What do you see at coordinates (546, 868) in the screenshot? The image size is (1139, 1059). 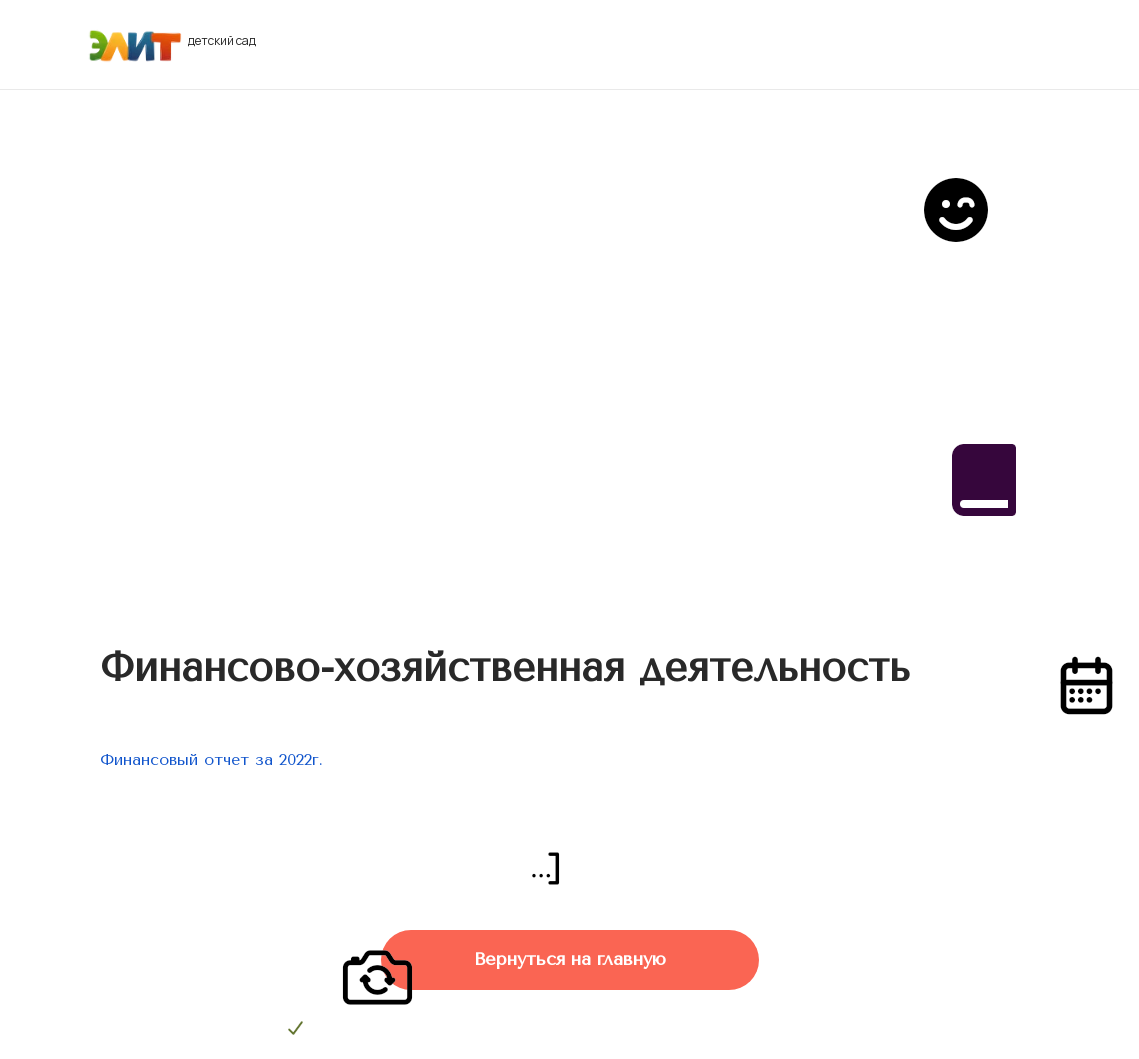 I see `indicates end of a code block or container` at bounding box center [546, 868].